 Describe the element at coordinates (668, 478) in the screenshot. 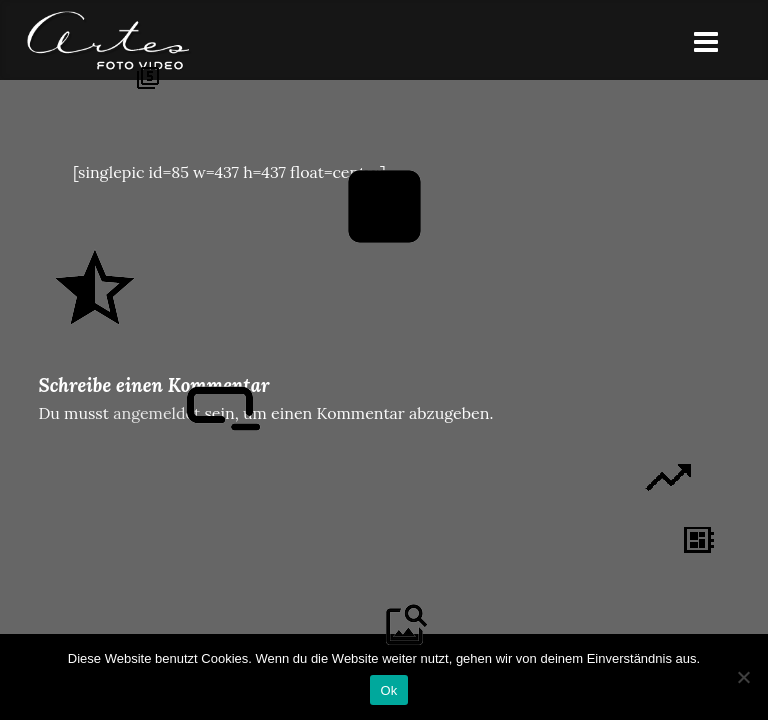

I see `view trending or popular content` at that location.